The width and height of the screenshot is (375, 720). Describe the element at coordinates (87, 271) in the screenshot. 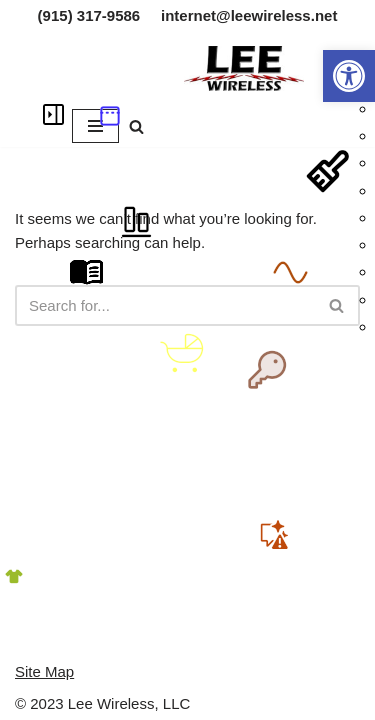

I see `open menu or documentation` at that location.